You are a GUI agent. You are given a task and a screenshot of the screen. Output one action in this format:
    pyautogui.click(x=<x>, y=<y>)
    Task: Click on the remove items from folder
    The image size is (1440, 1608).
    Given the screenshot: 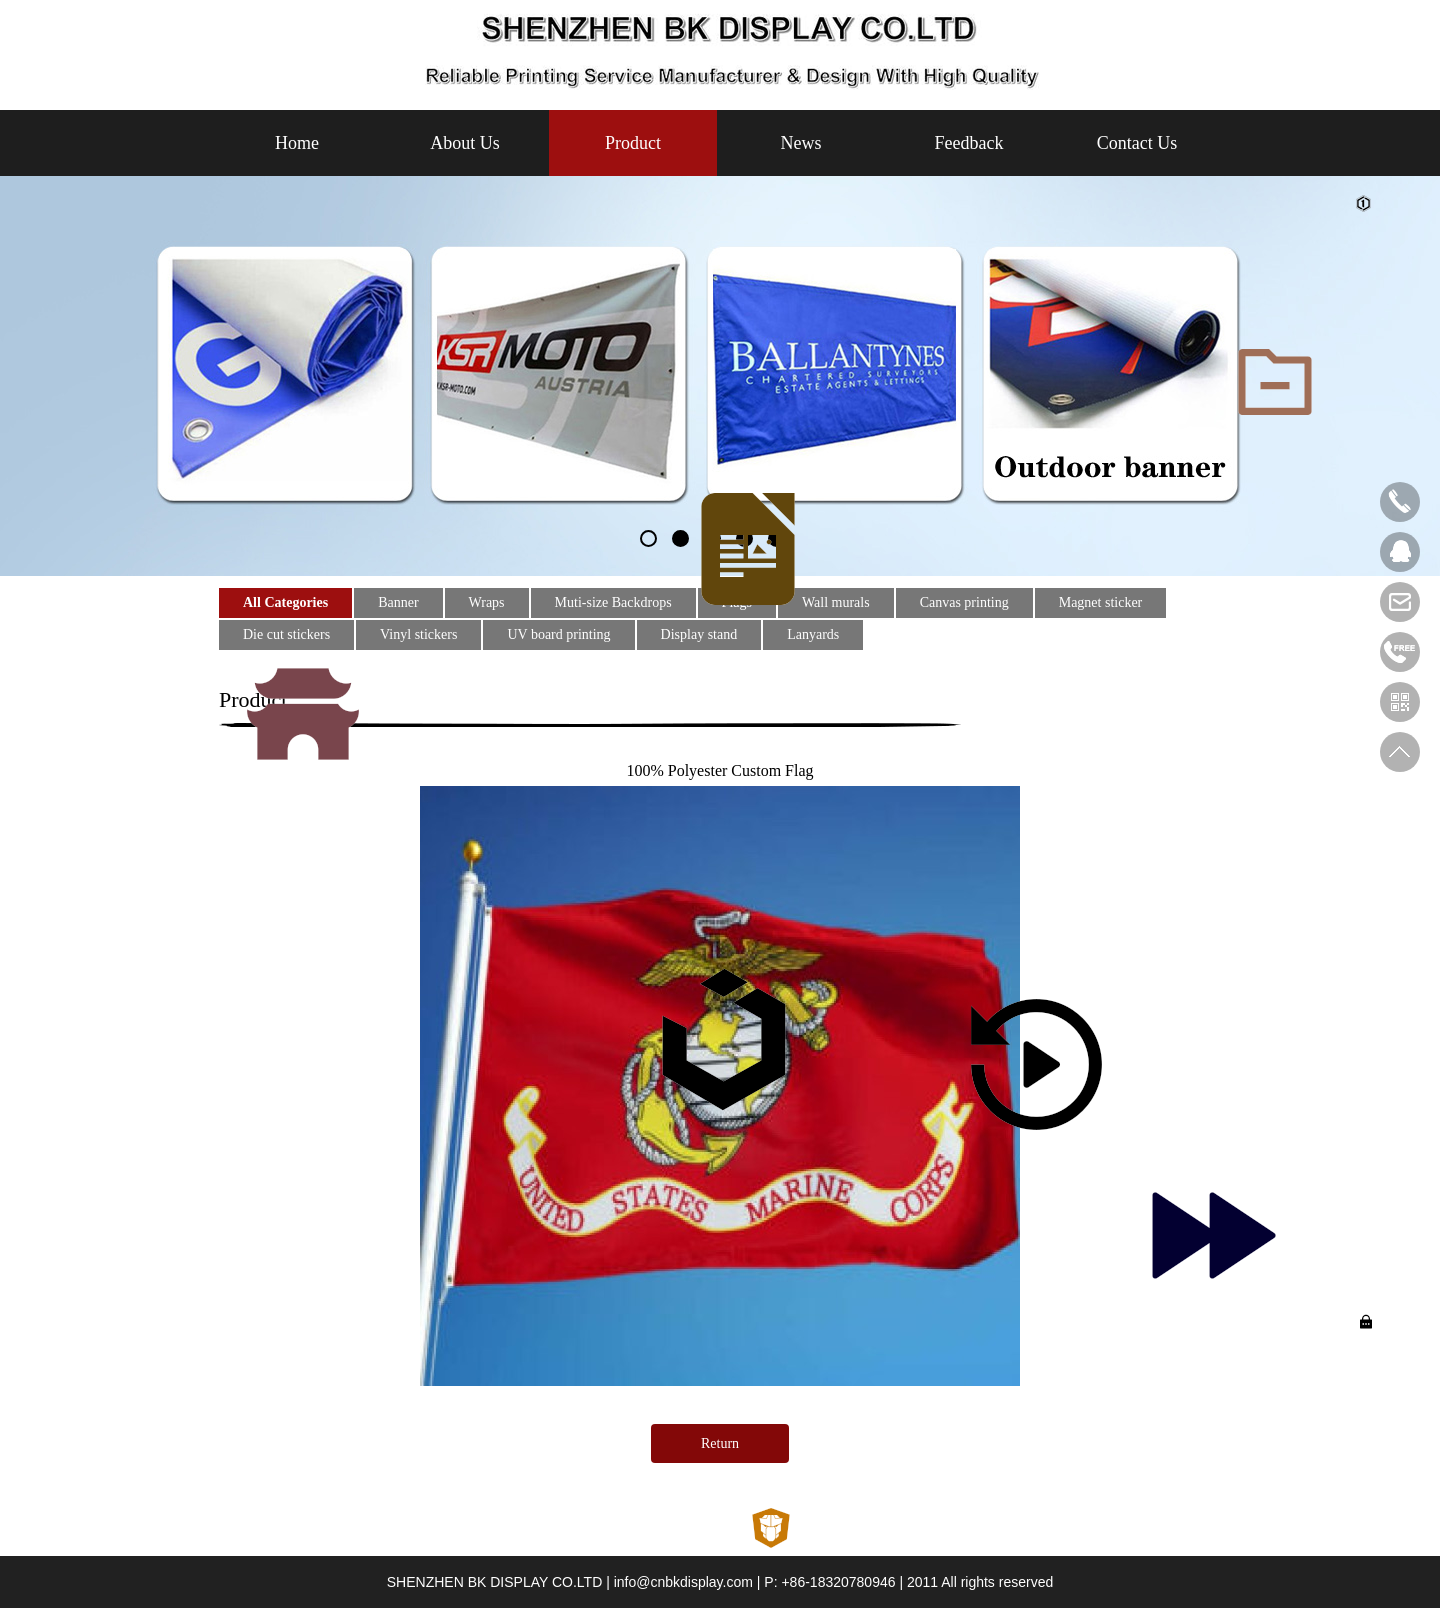 What is the action you would take?
    pyautogui.click(x=1275, y=382)
    